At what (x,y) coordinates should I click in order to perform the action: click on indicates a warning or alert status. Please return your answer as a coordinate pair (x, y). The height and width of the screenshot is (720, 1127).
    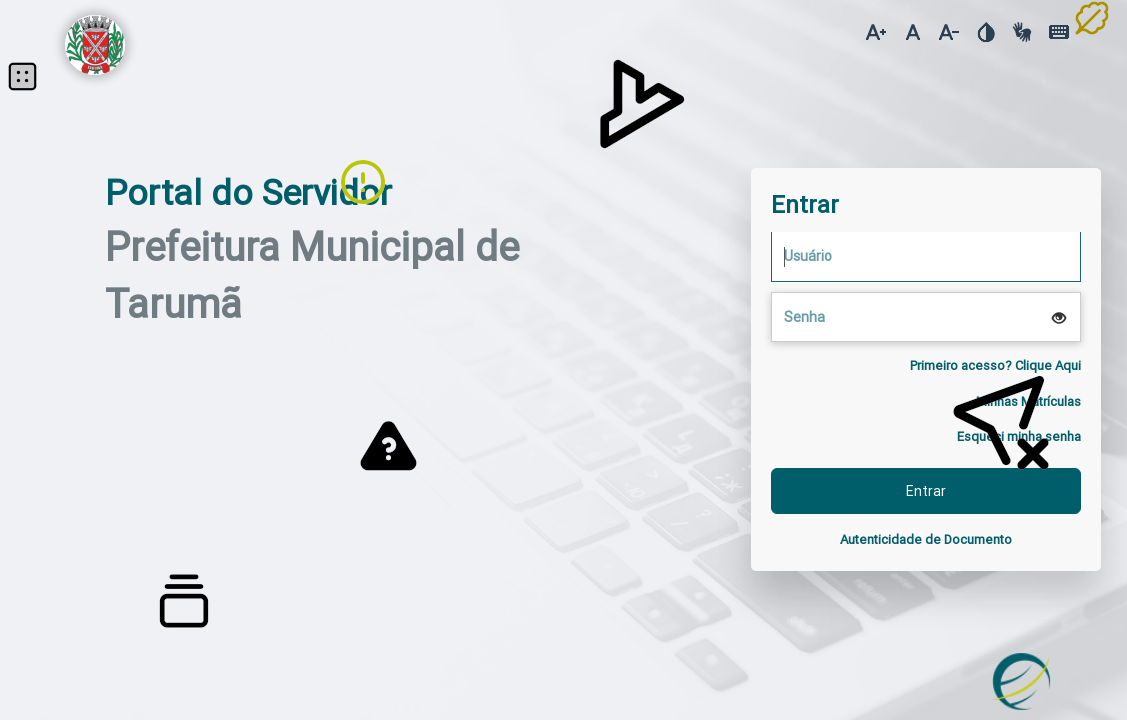
    Looking at the image, I should click on (363, 182).